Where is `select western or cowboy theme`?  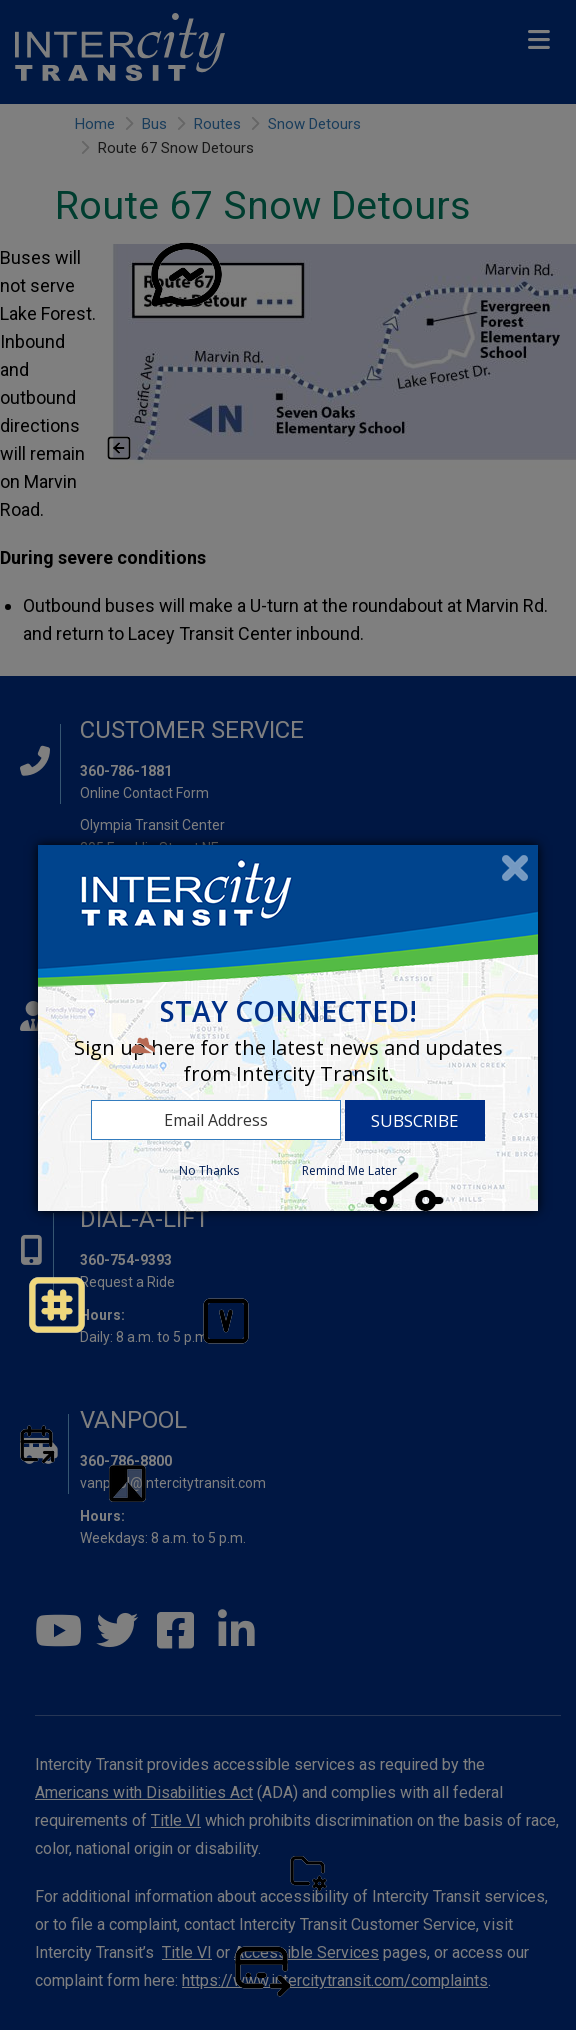
select western or cowboy theme is located at coordinates (143, 1046).